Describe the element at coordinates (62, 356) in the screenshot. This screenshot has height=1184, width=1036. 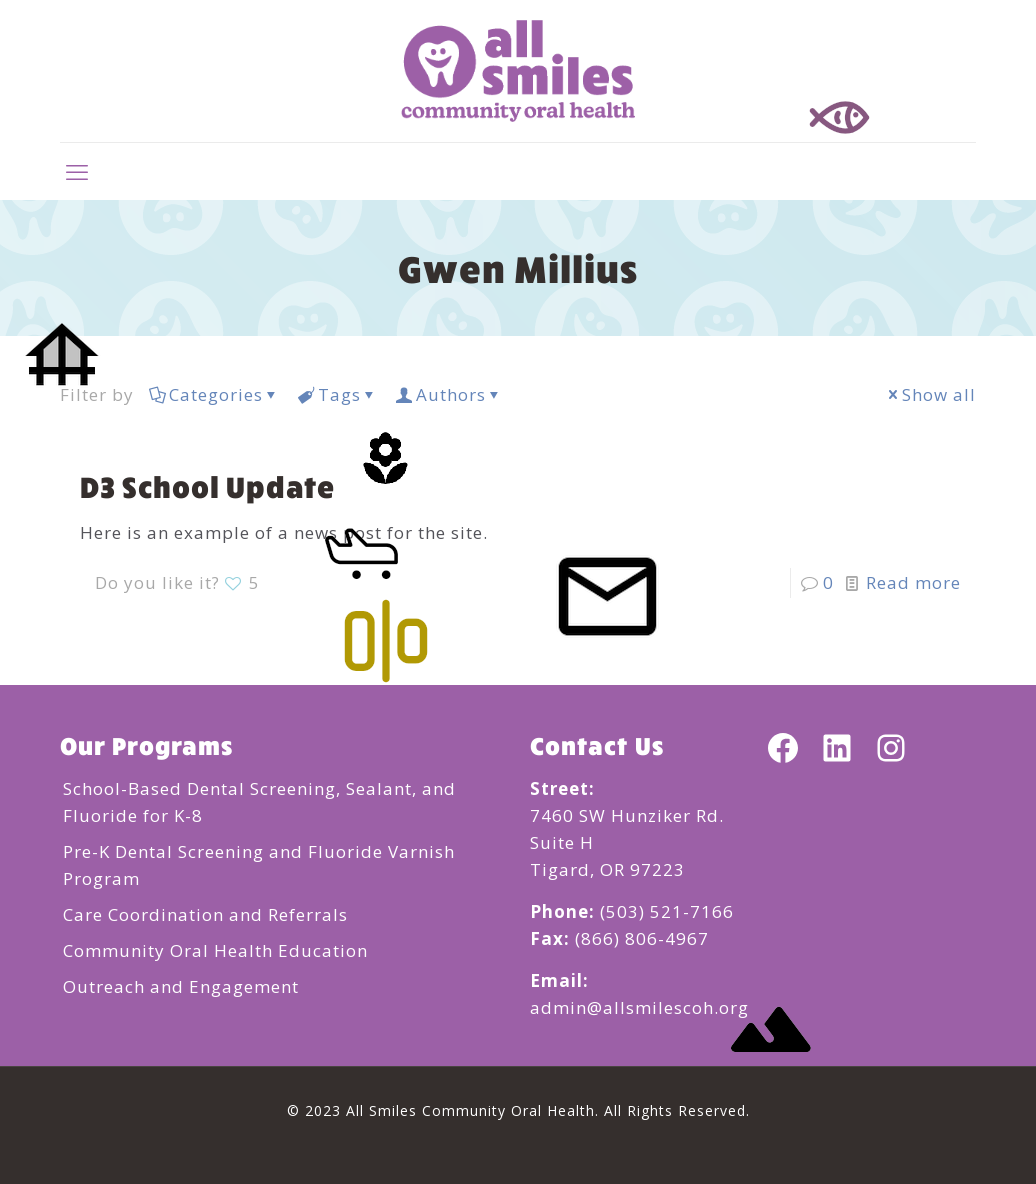
I see `view property foundation details` at that location.